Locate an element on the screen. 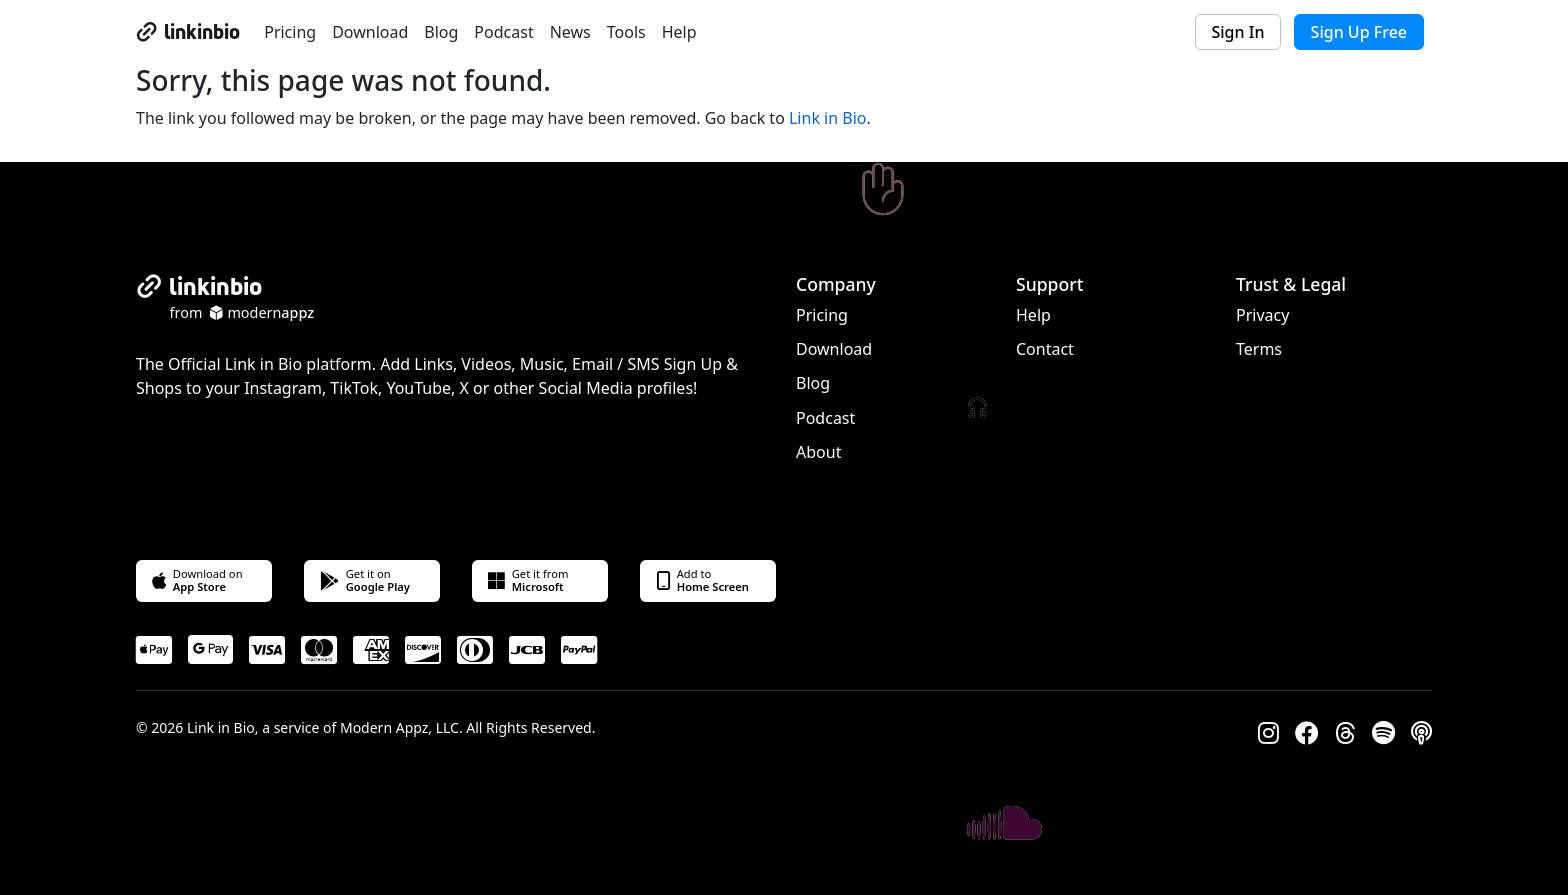 The image size is (1568, 895). stop or pause an action is located at coordinates (883, 189).